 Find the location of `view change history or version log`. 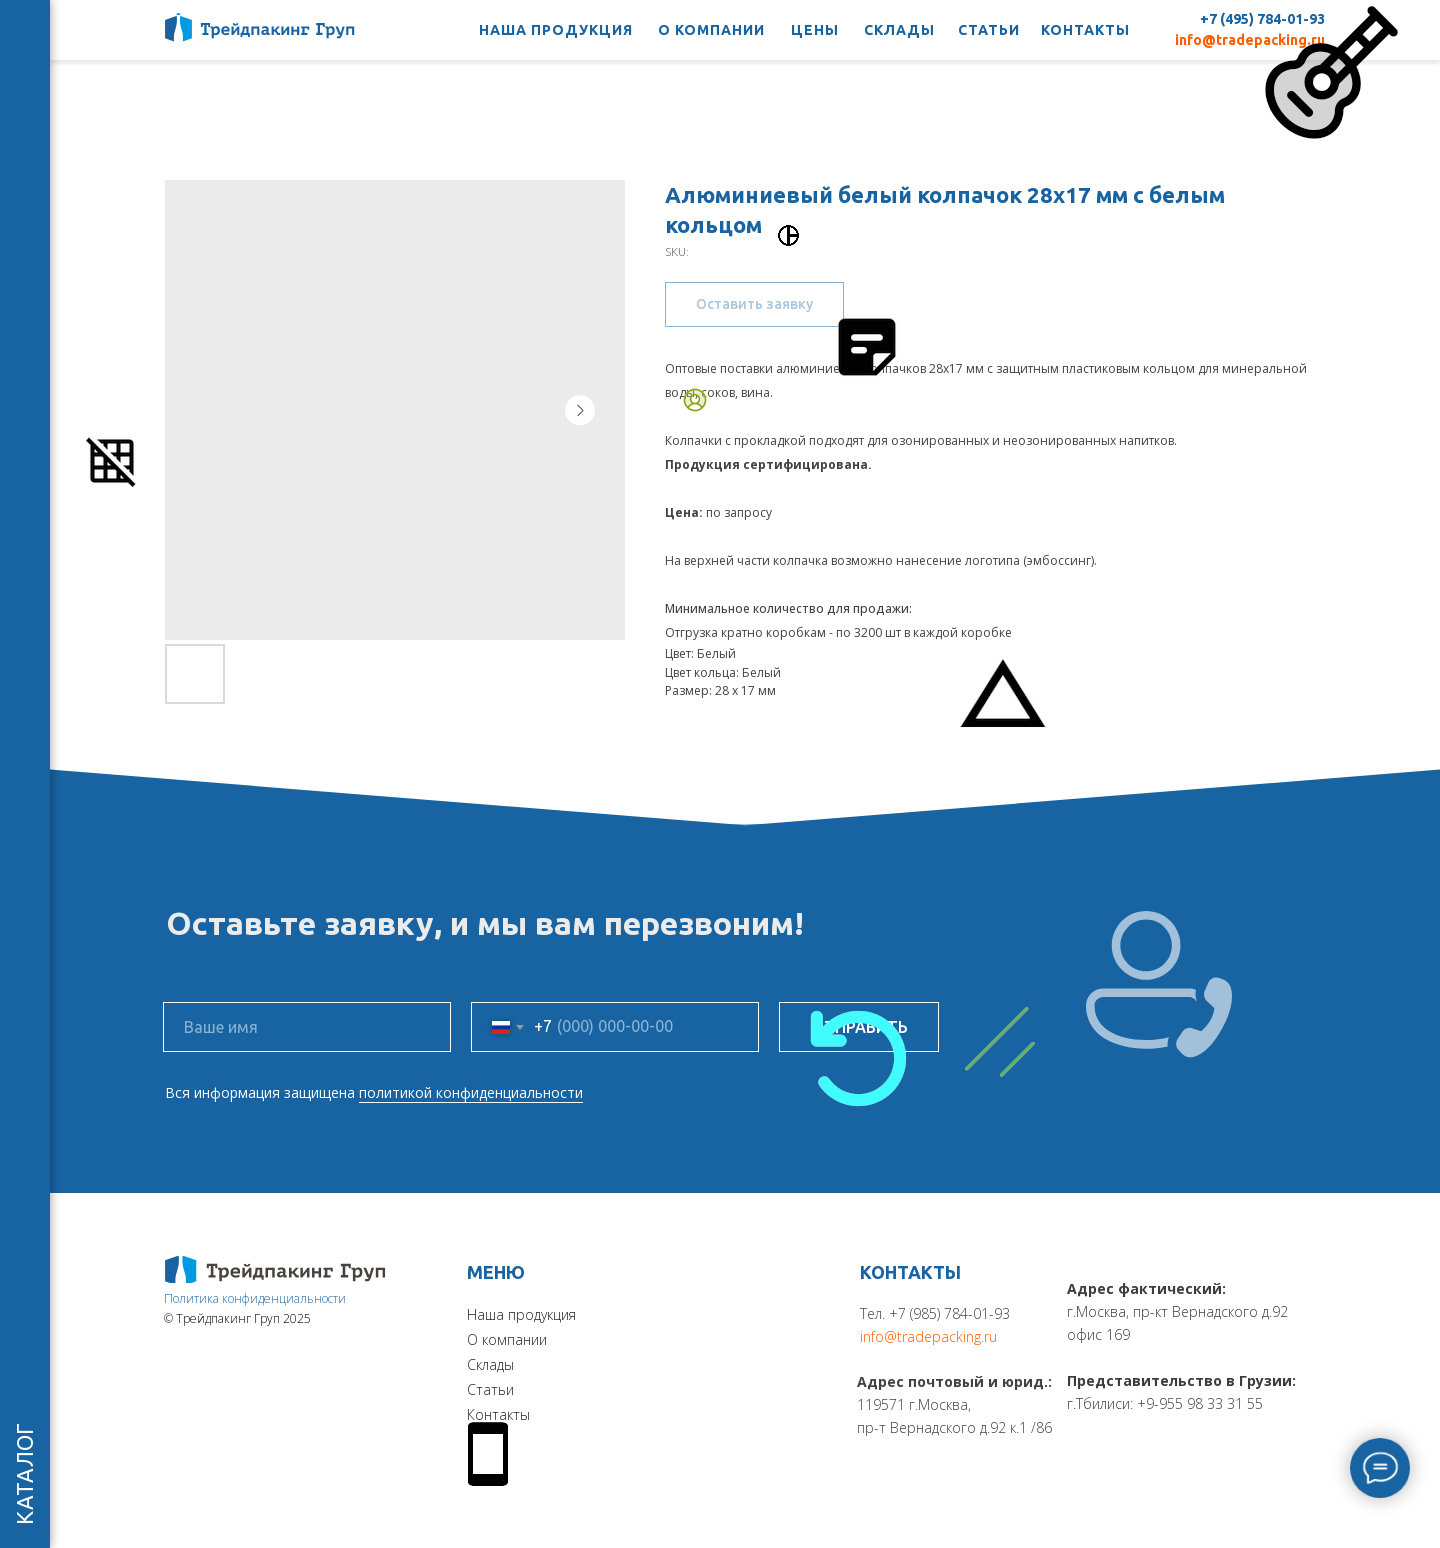

view change history or version log is located at coordinates (1003, 693).